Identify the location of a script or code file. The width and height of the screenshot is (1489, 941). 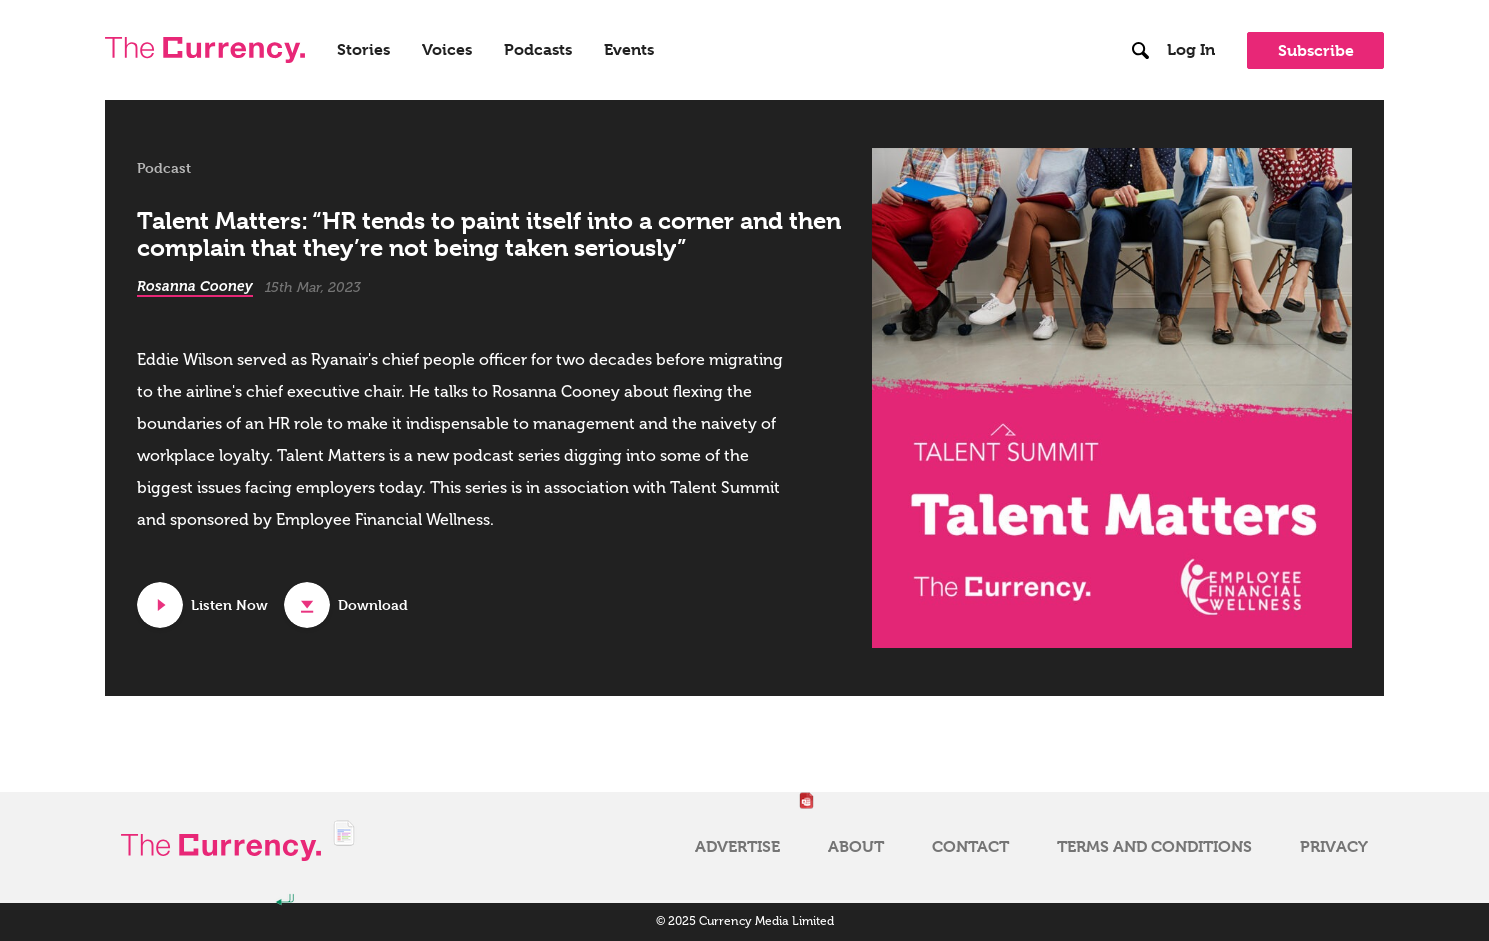
(344, 833).